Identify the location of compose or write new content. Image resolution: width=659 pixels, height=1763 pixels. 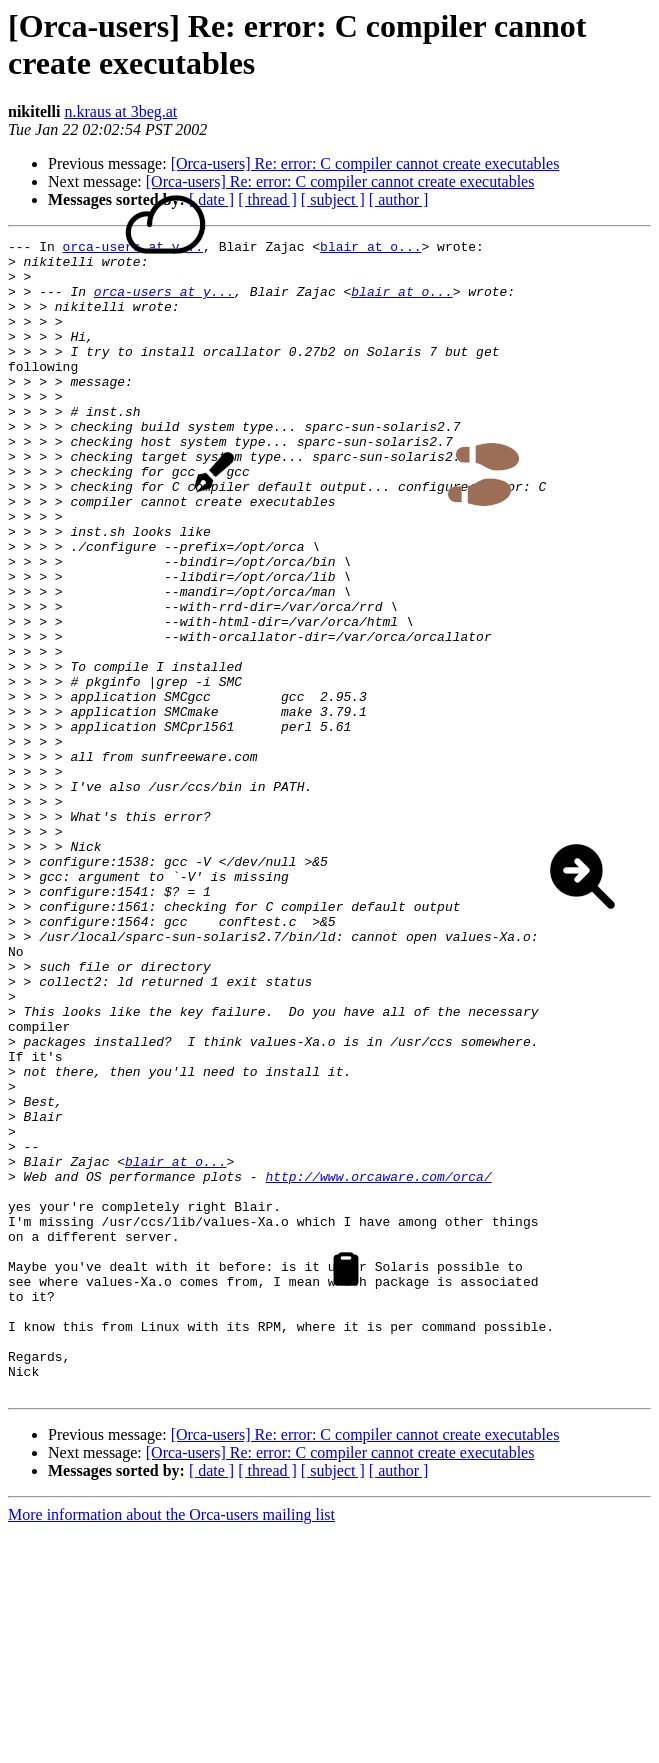
(213, 472).